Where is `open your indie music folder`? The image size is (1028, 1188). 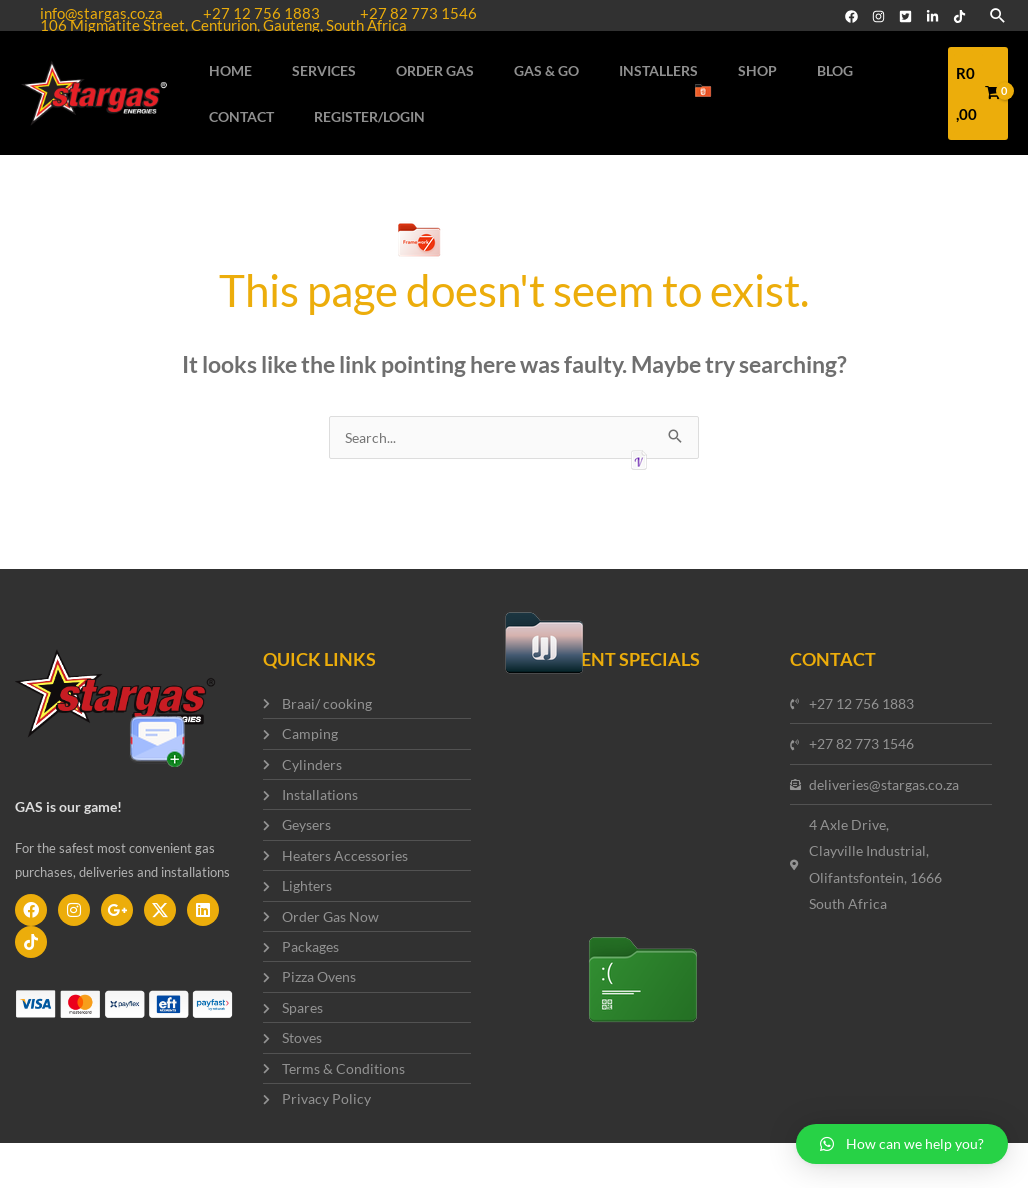
open your indie music folder is located at coordinates (544, 645).